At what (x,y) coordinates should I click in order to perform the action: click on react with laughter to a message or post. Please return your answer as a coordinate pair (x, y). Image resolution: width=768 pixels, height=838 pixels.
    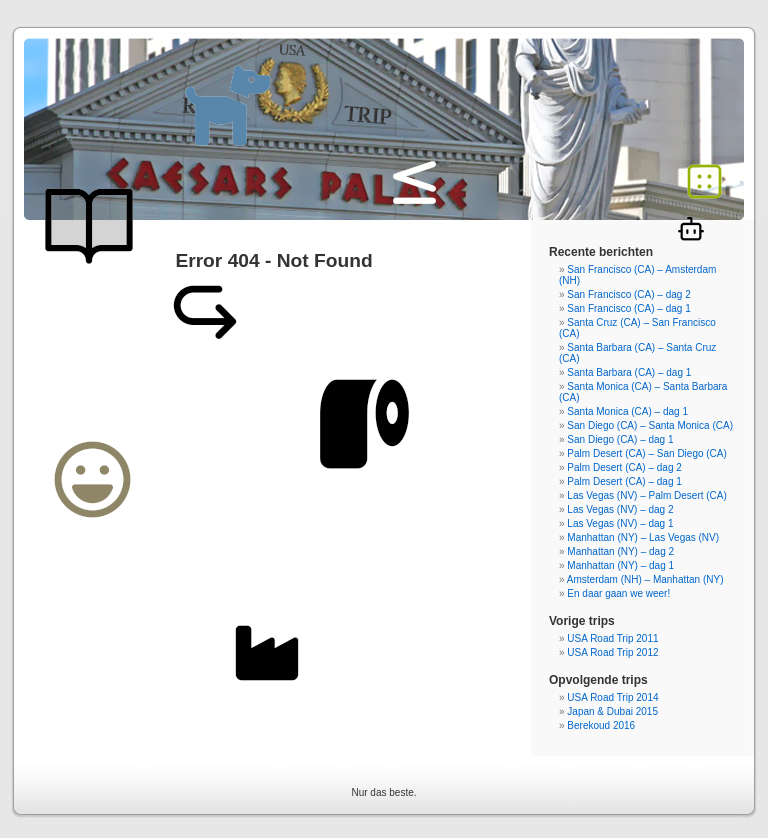
    Looking at the image, I should click on (92, 479).